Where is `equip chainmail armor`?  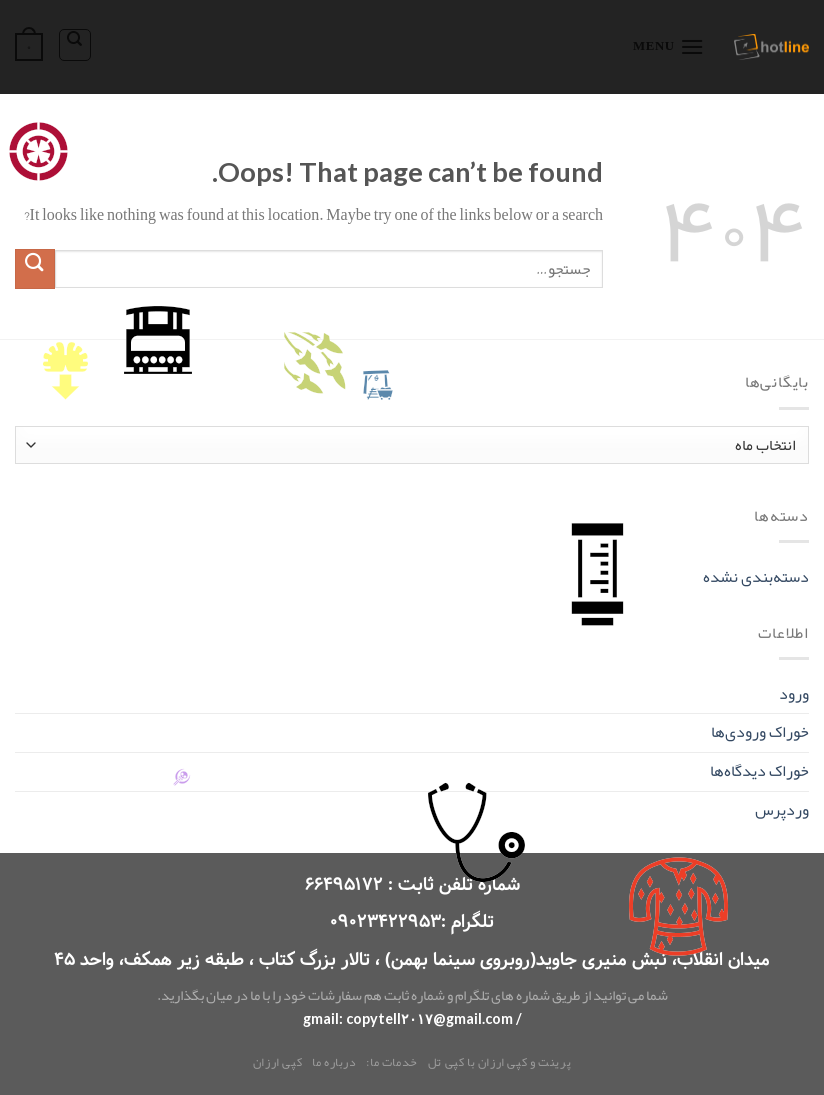 equip chainmail armor is located at coordinates (678, 906).